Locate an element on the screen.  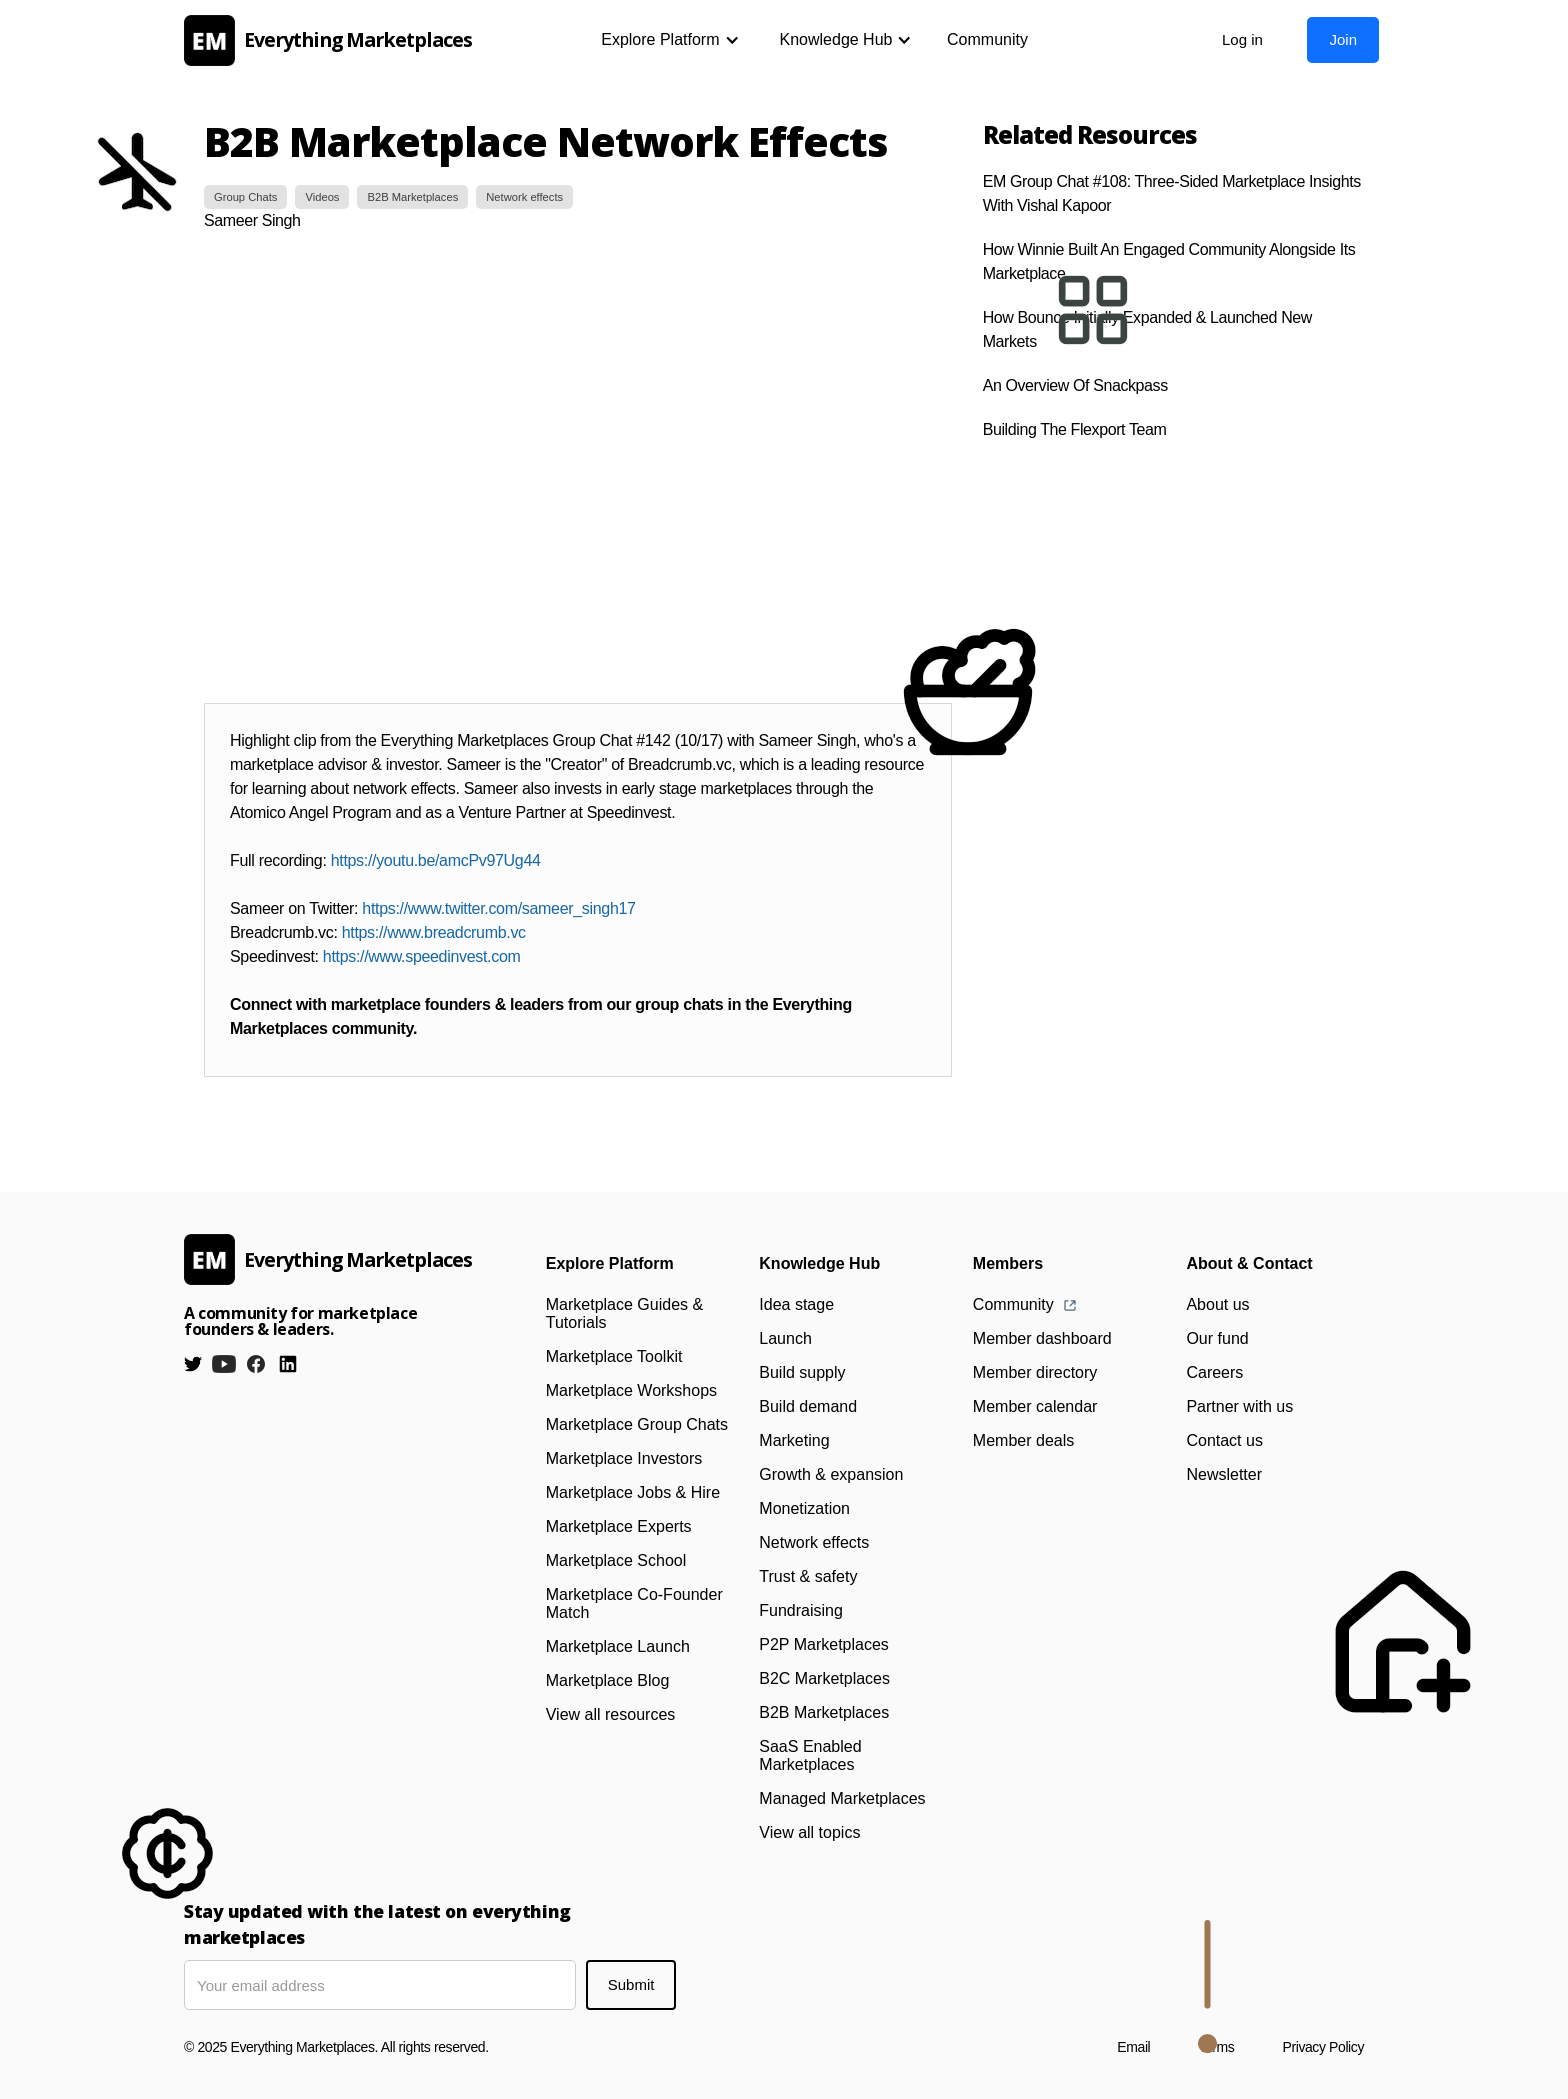
switch to grid view is located at coordinates (1093, 310).